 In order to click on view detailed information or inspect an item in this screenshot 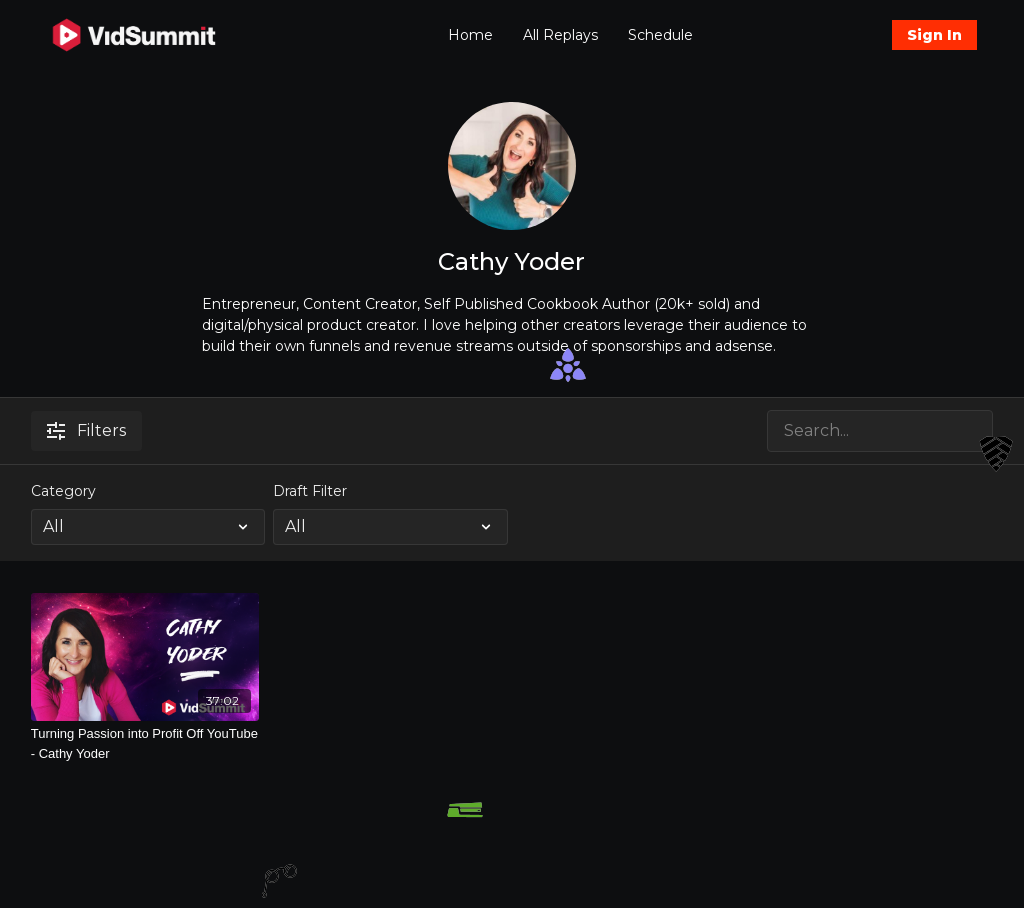, I will do `click(279, 881)`.